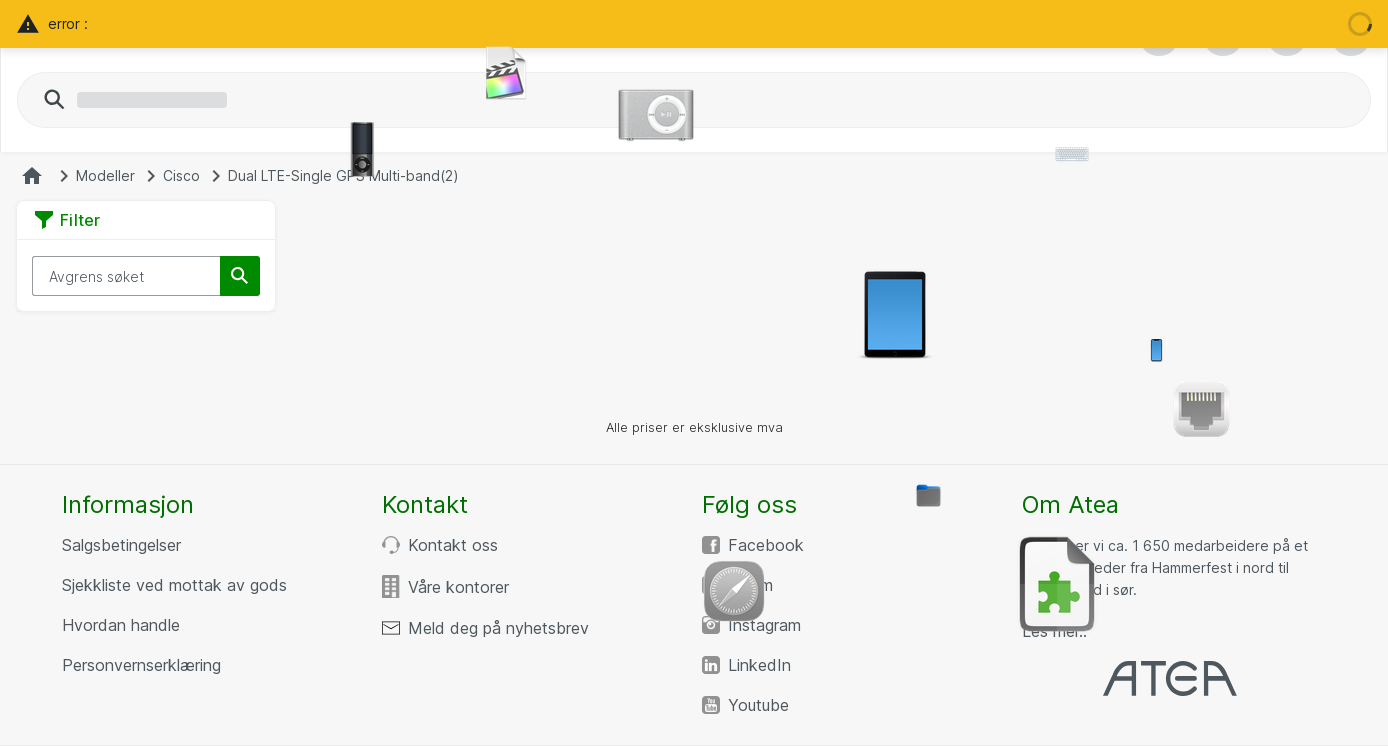  What do you see at coordinates (895, 314) in the screenshot?
I see `indicates a connected iPad with cellular capability` at bounding box center [895, 314].